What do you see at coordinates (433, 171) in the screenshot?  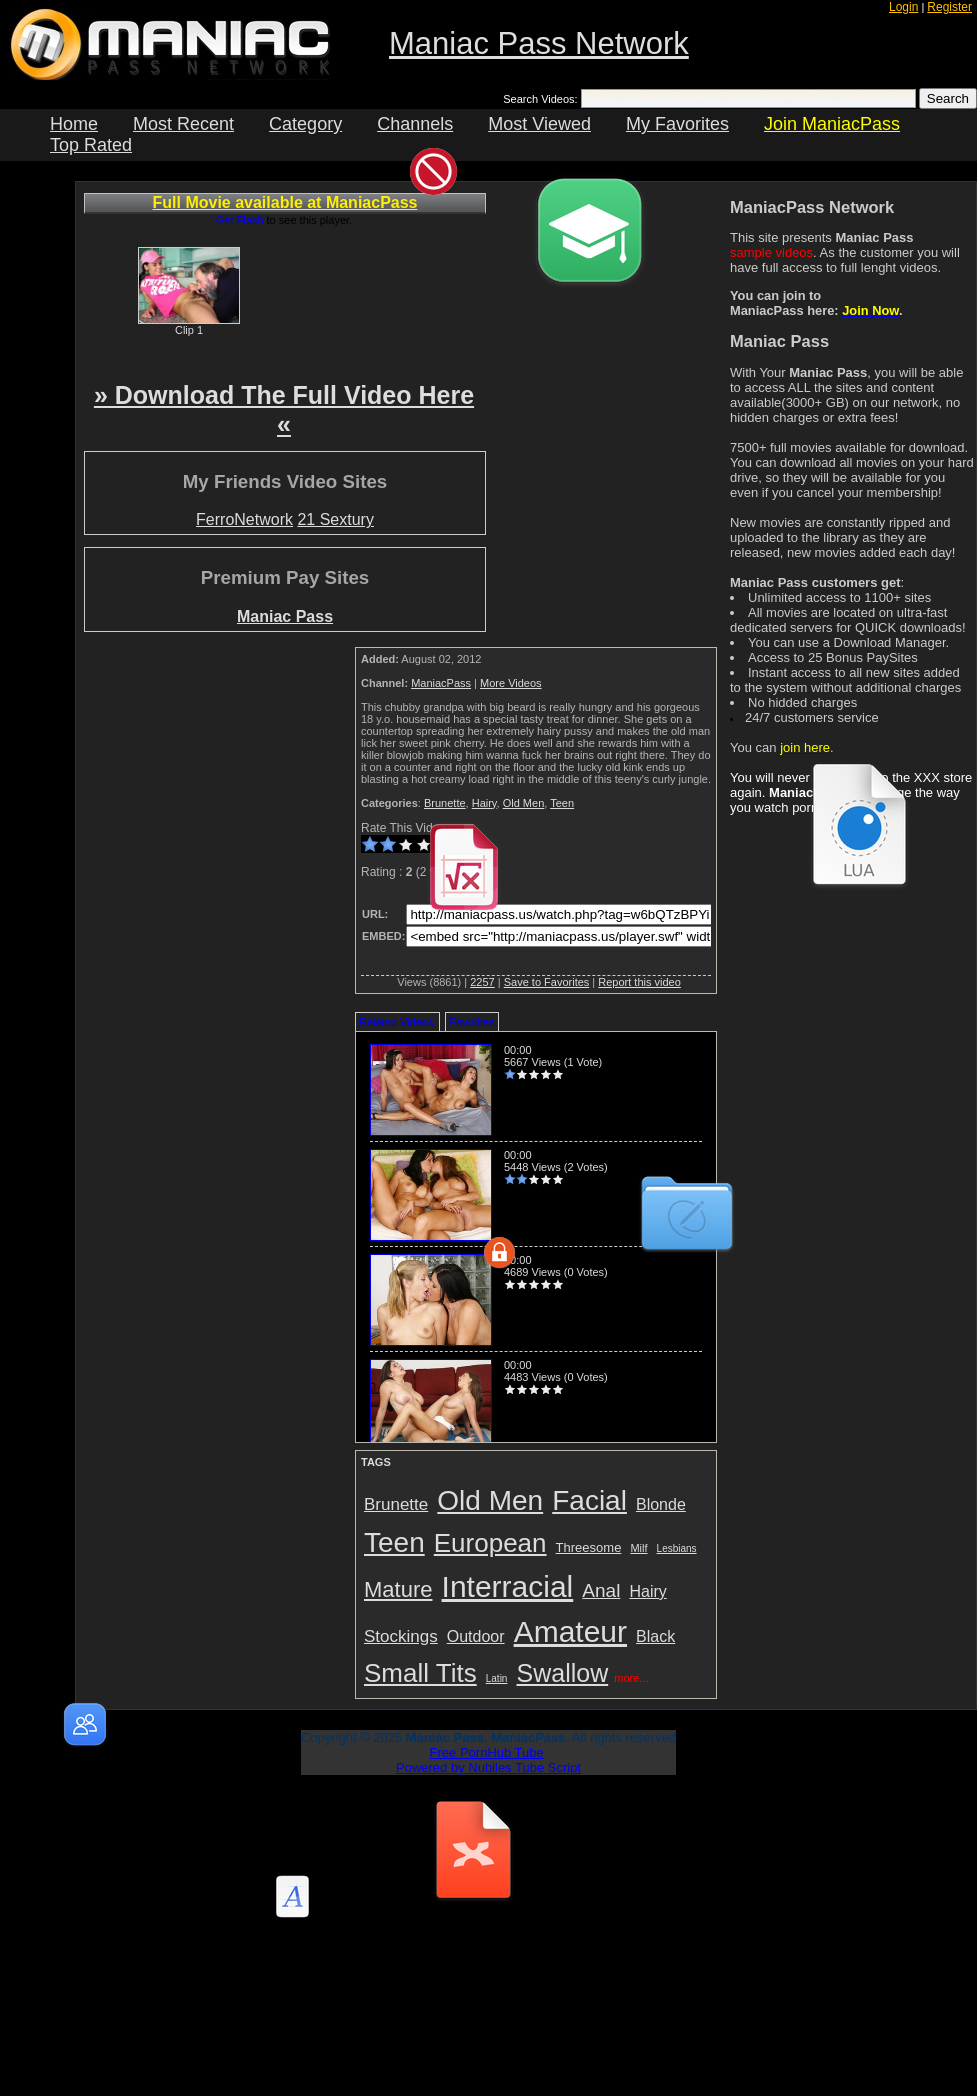 I see `delete selected item` at bounding box center [433, 171].